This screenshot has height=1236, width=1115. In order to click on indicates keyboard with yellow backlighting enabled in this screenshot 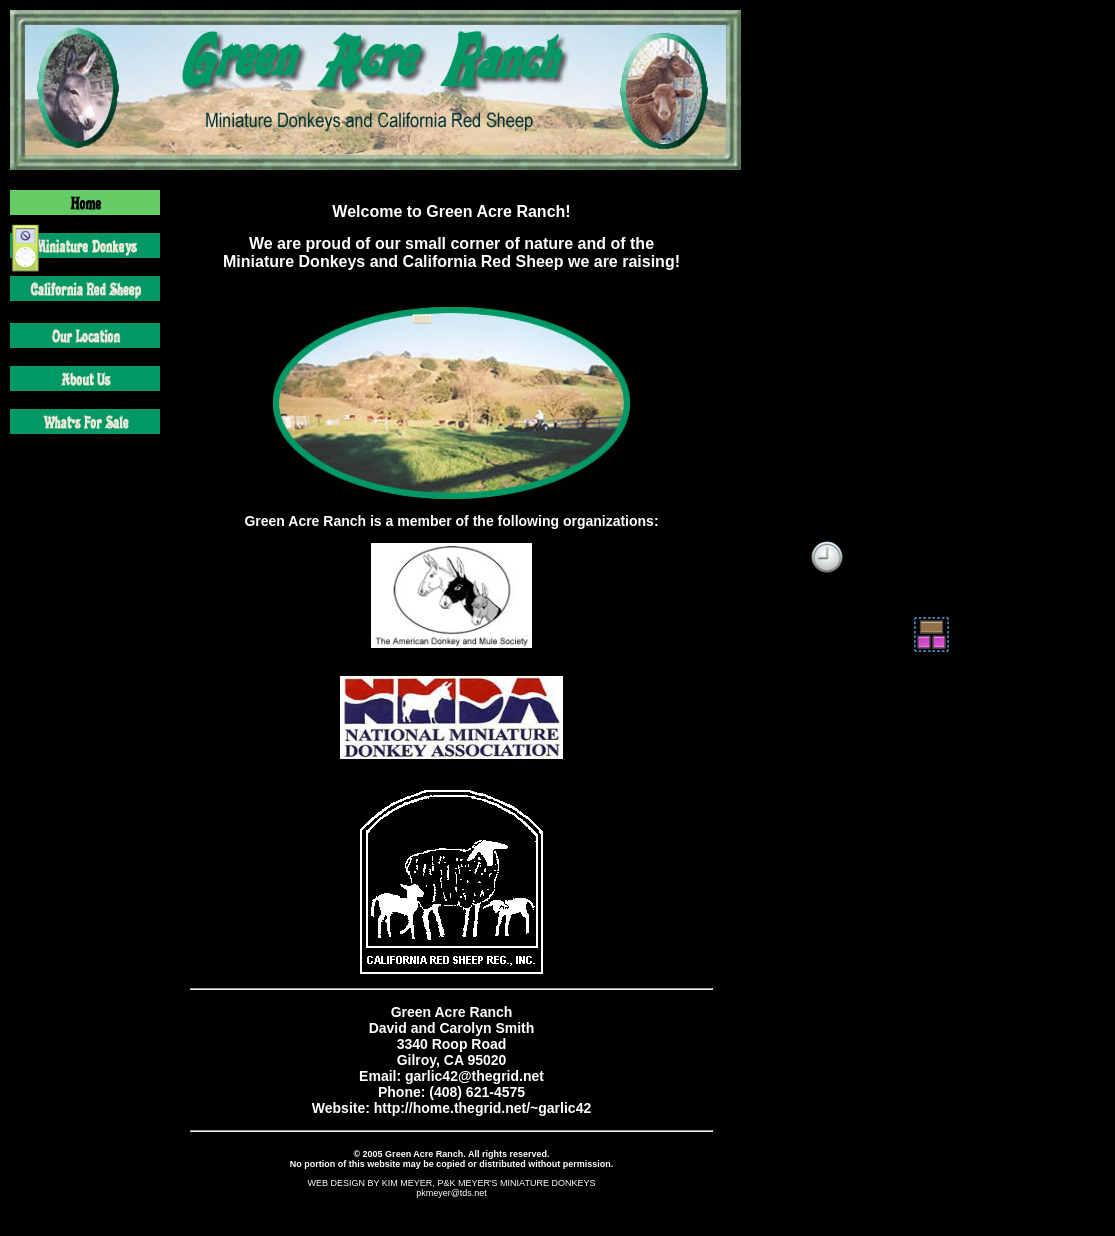, I will do `click(422, 319)`.